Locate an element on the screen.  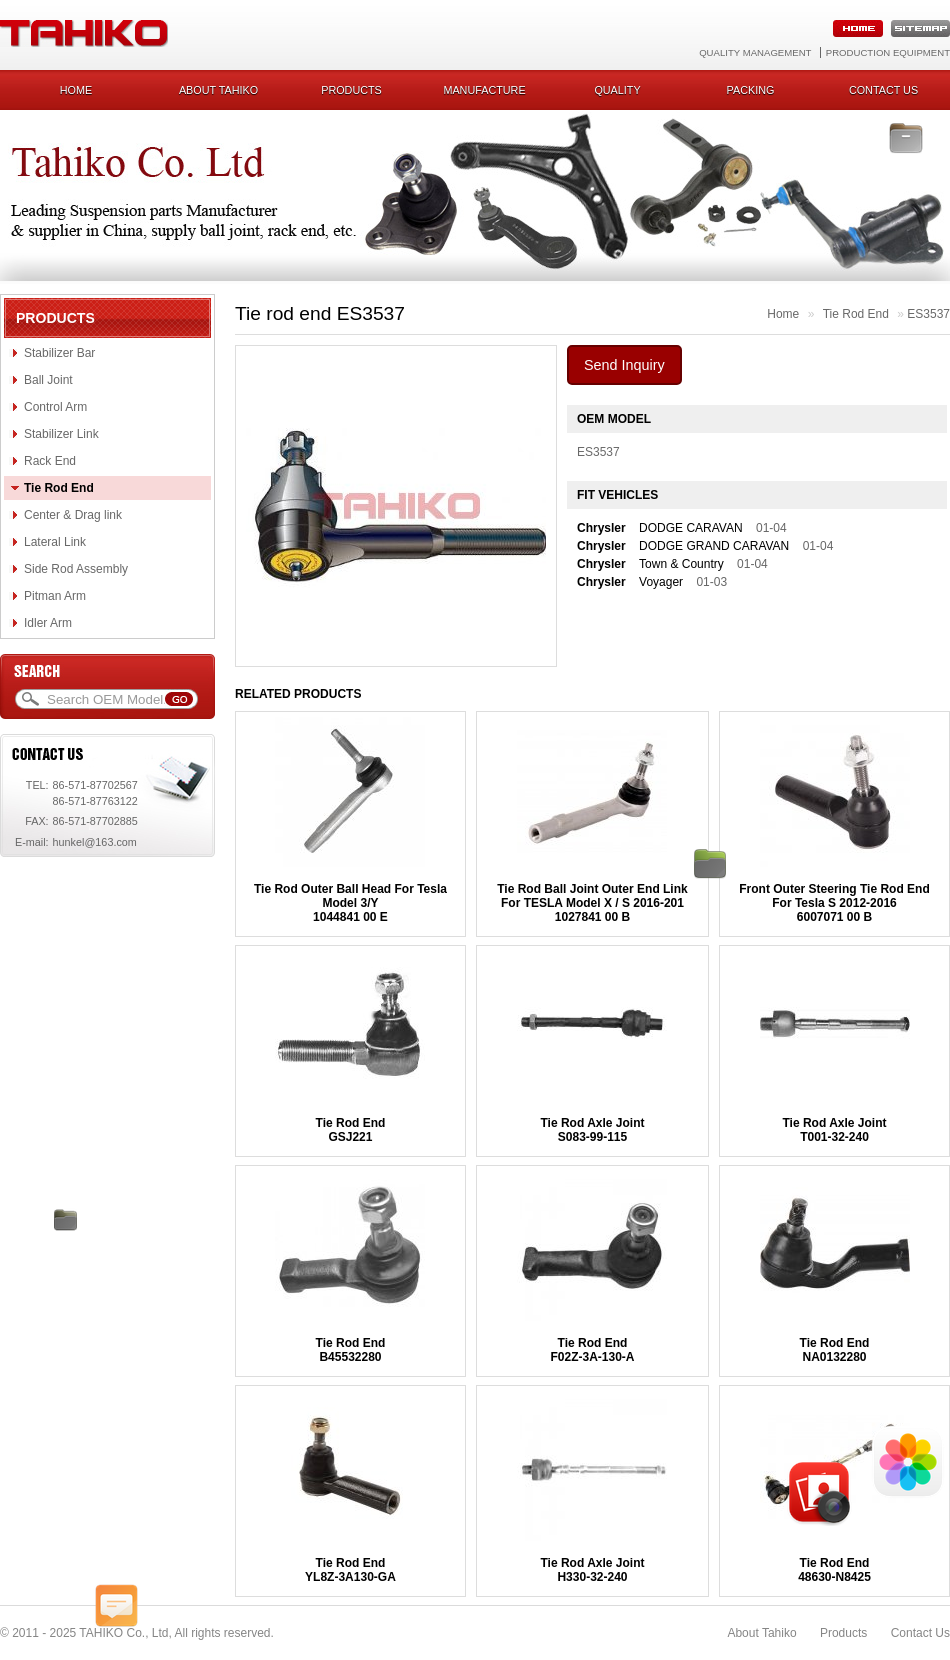
open messaging or chat application is located at coordinates (116, 1605).